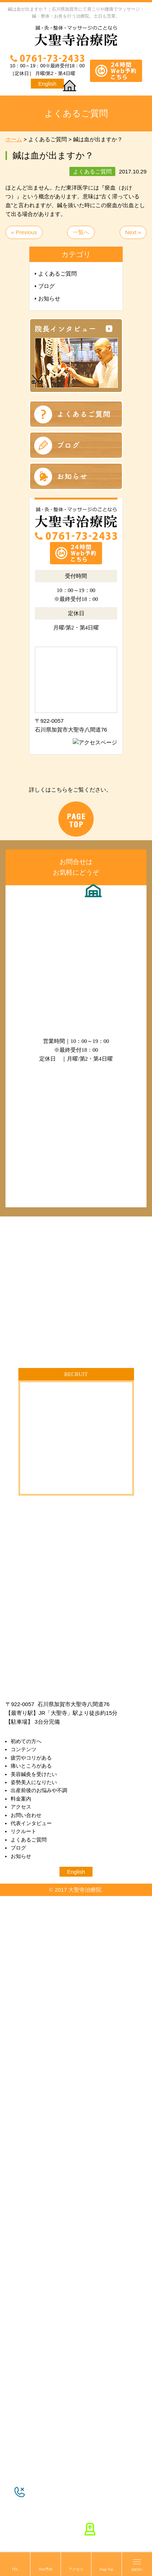  What do you see at coordinates (37, 379) in the screenshot?
I see `view hockey scores and updates` at bounding box center [37, 379].